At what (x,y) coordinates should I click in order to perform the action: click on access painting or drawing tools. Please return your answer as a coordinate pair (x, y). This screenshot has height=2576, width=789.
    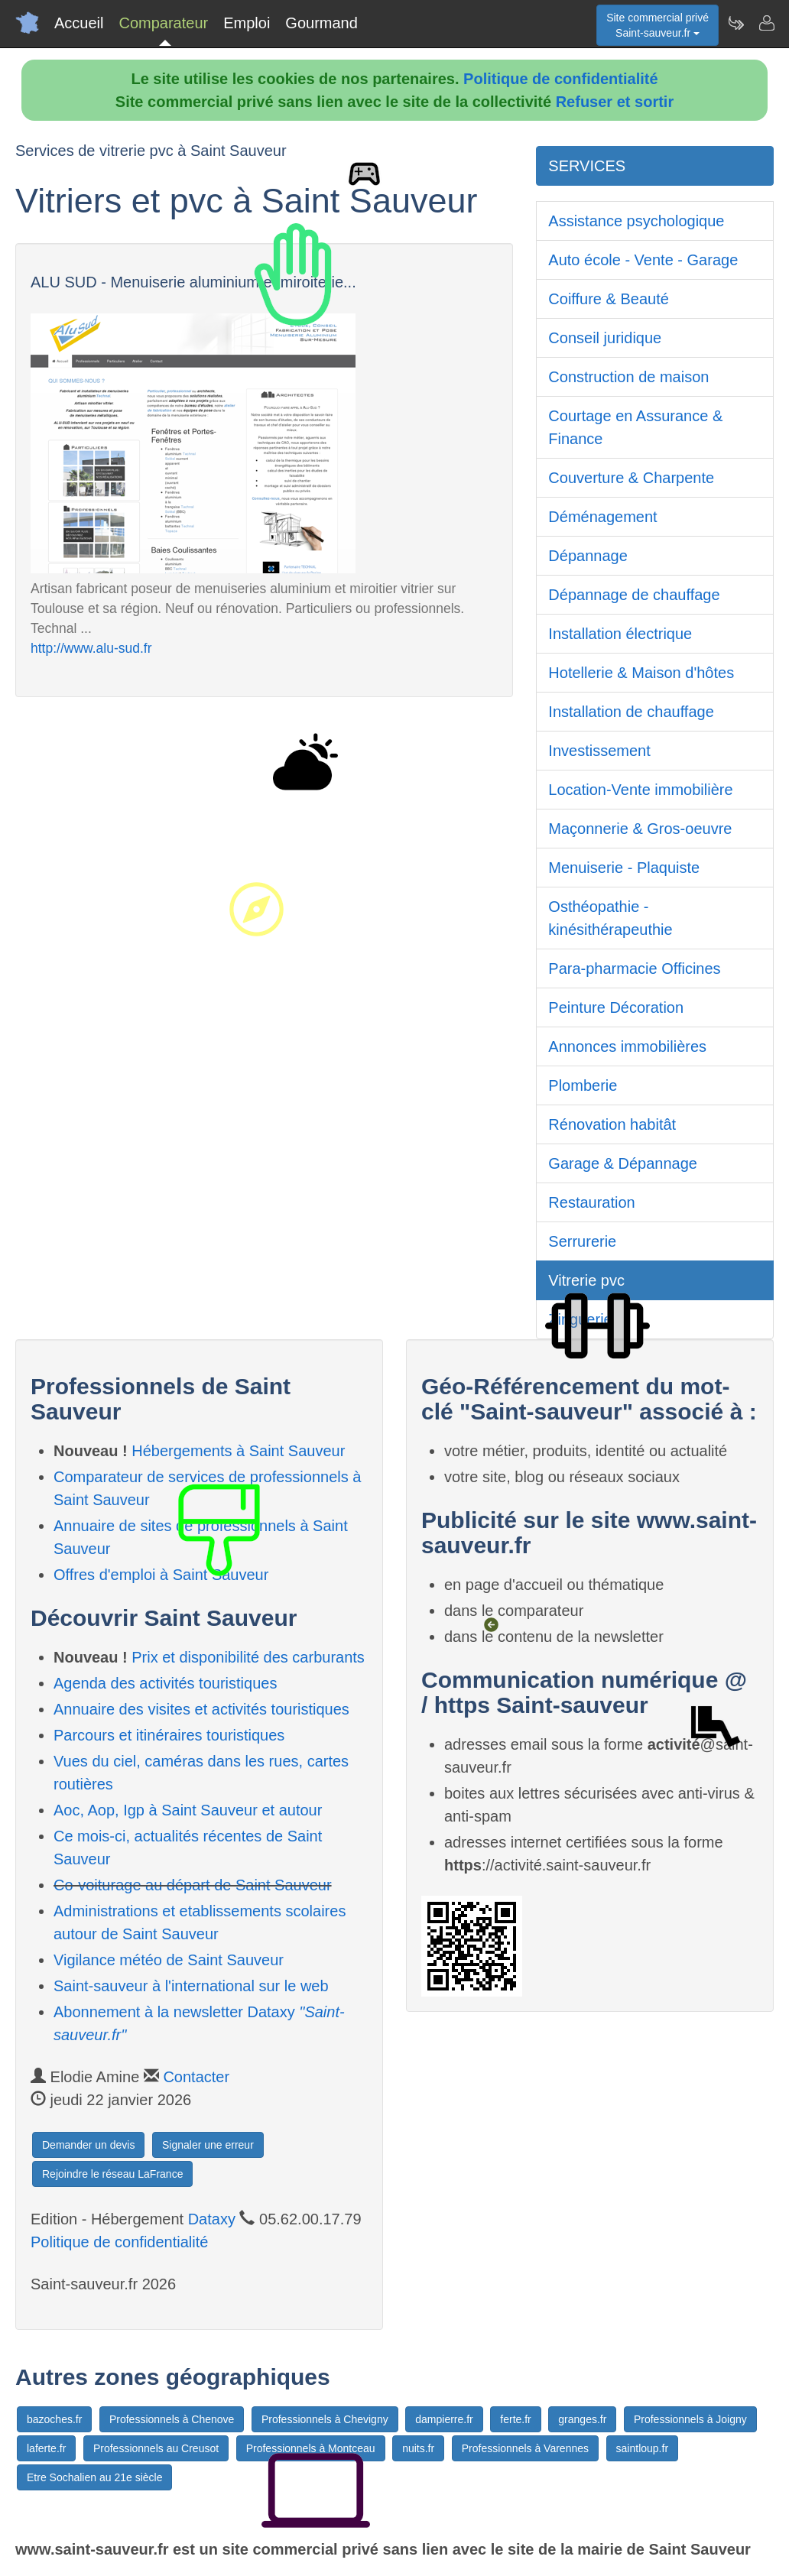
    Looking at the image, I should click on (219, 1528).